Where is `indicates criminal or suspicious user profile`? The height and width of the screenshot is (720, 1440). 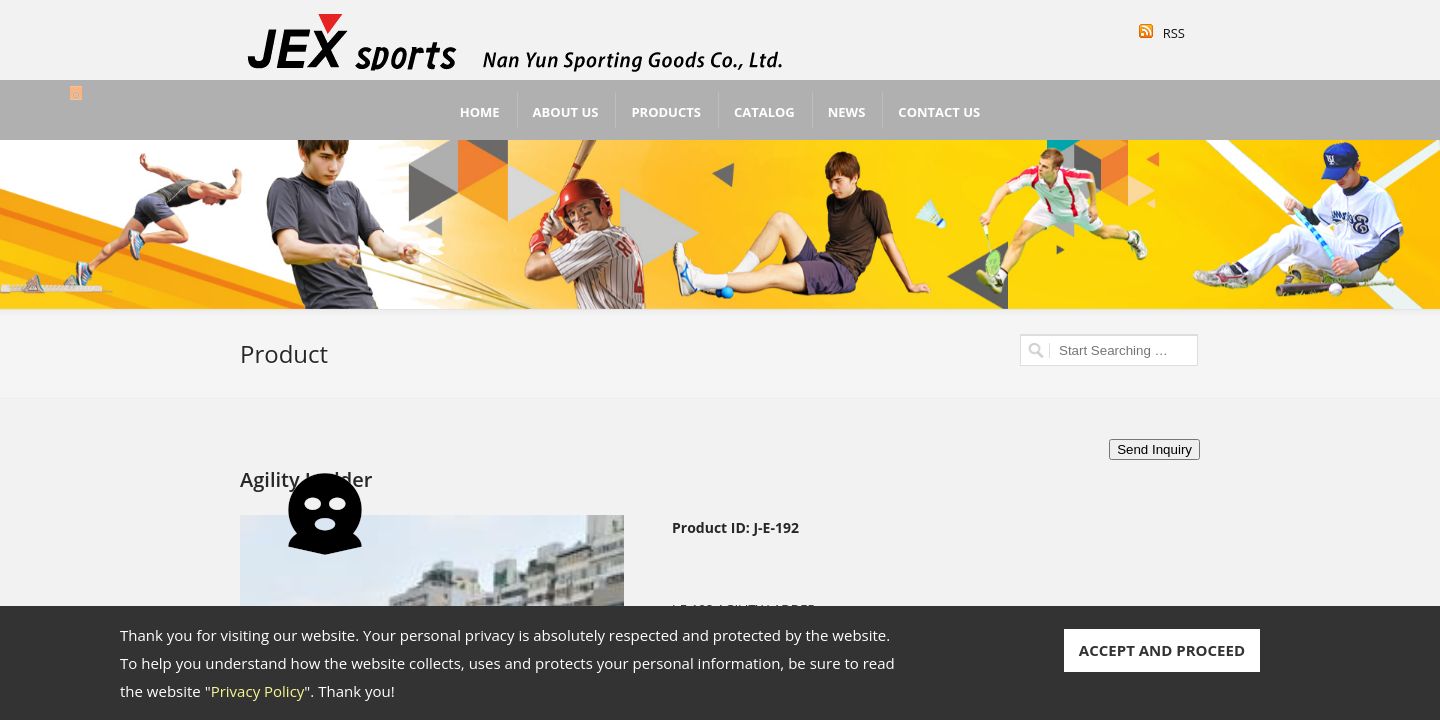 indicates criminal or suspicious user profile is located at coordinates (325, 514).